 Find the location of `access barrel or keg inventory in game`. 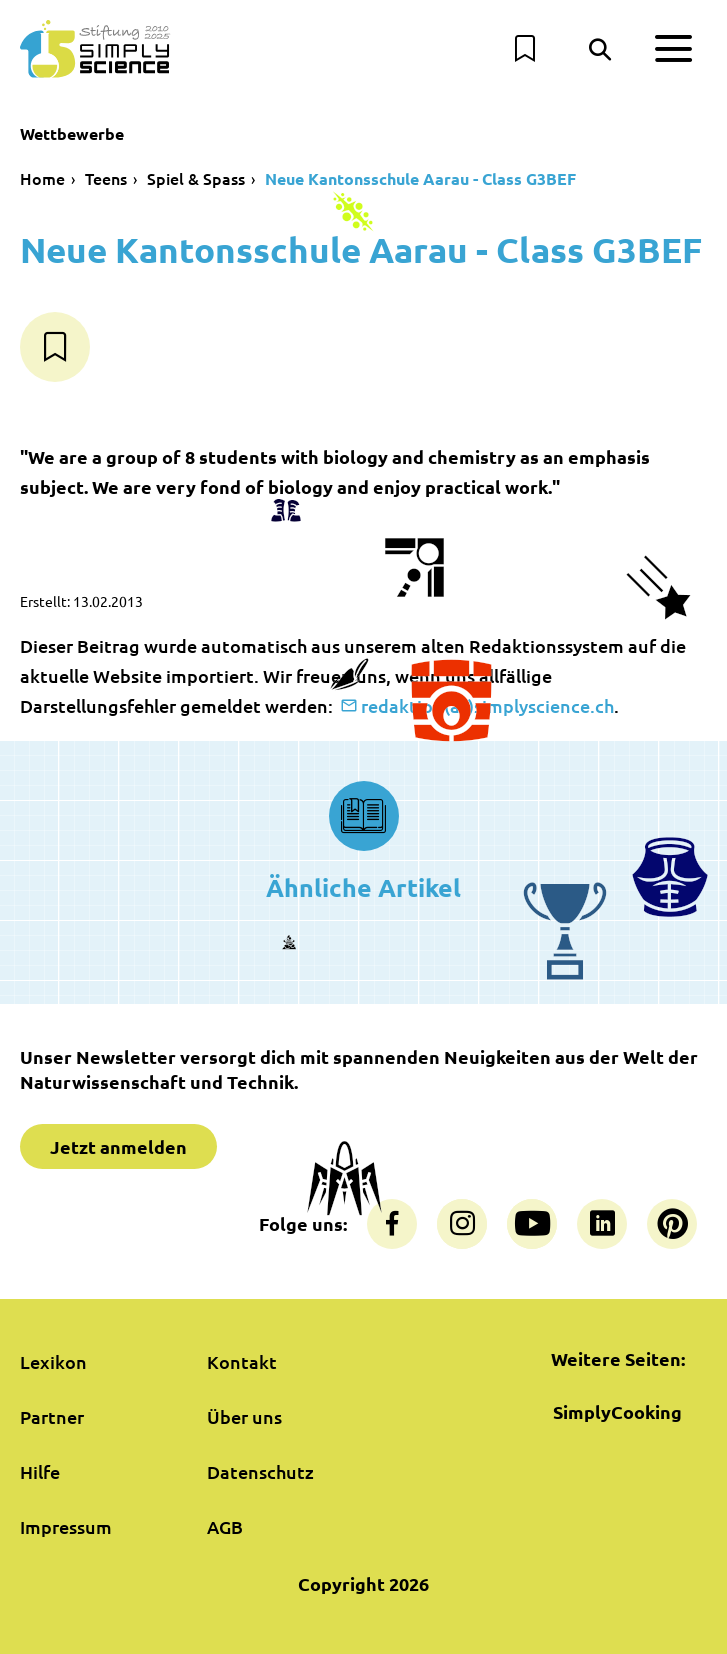

access barrel or keg inventory in game is located at coordinates (451, 700).